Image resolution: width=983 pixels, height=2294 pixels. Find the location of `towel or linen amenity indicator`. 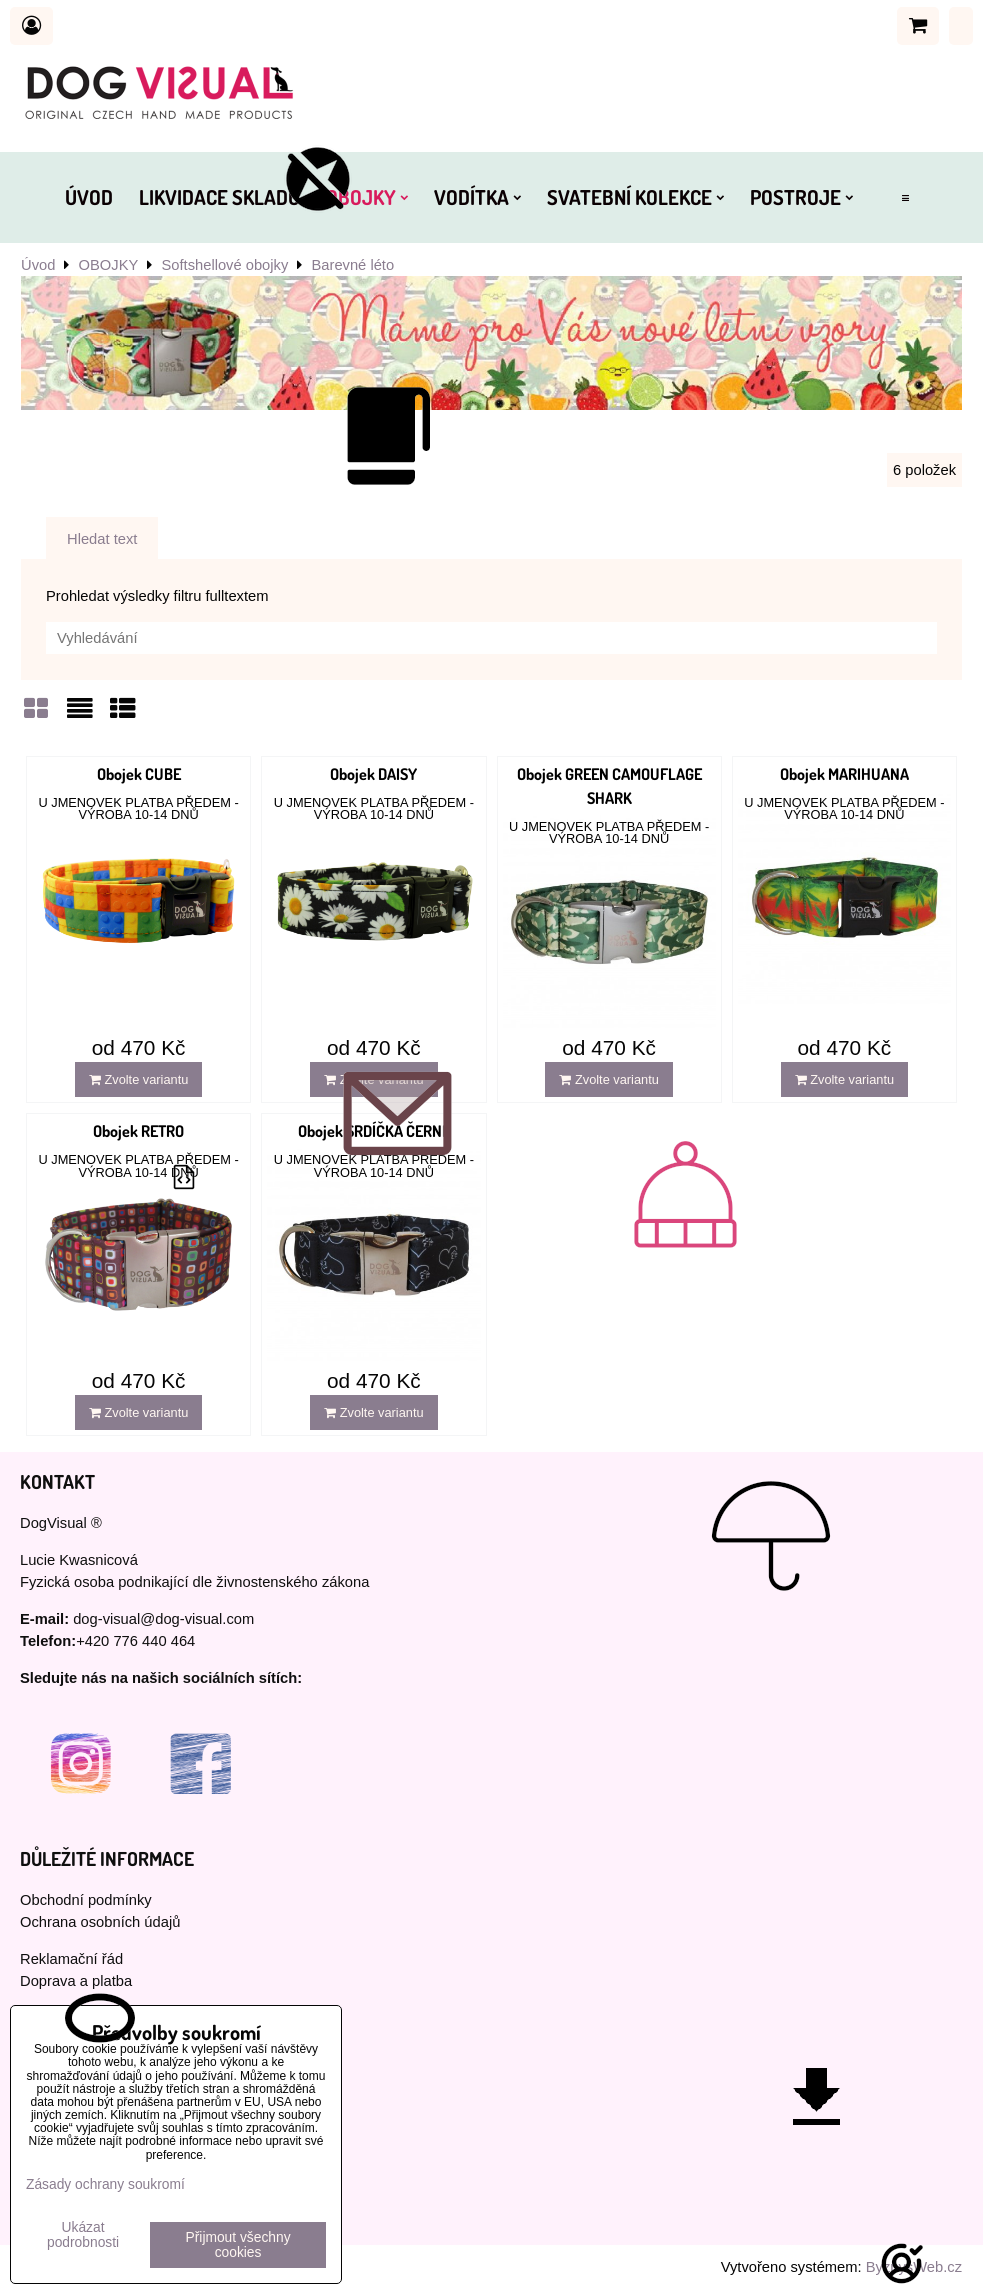

towel or linen amenity indicator is located at coordinates (385, 436).